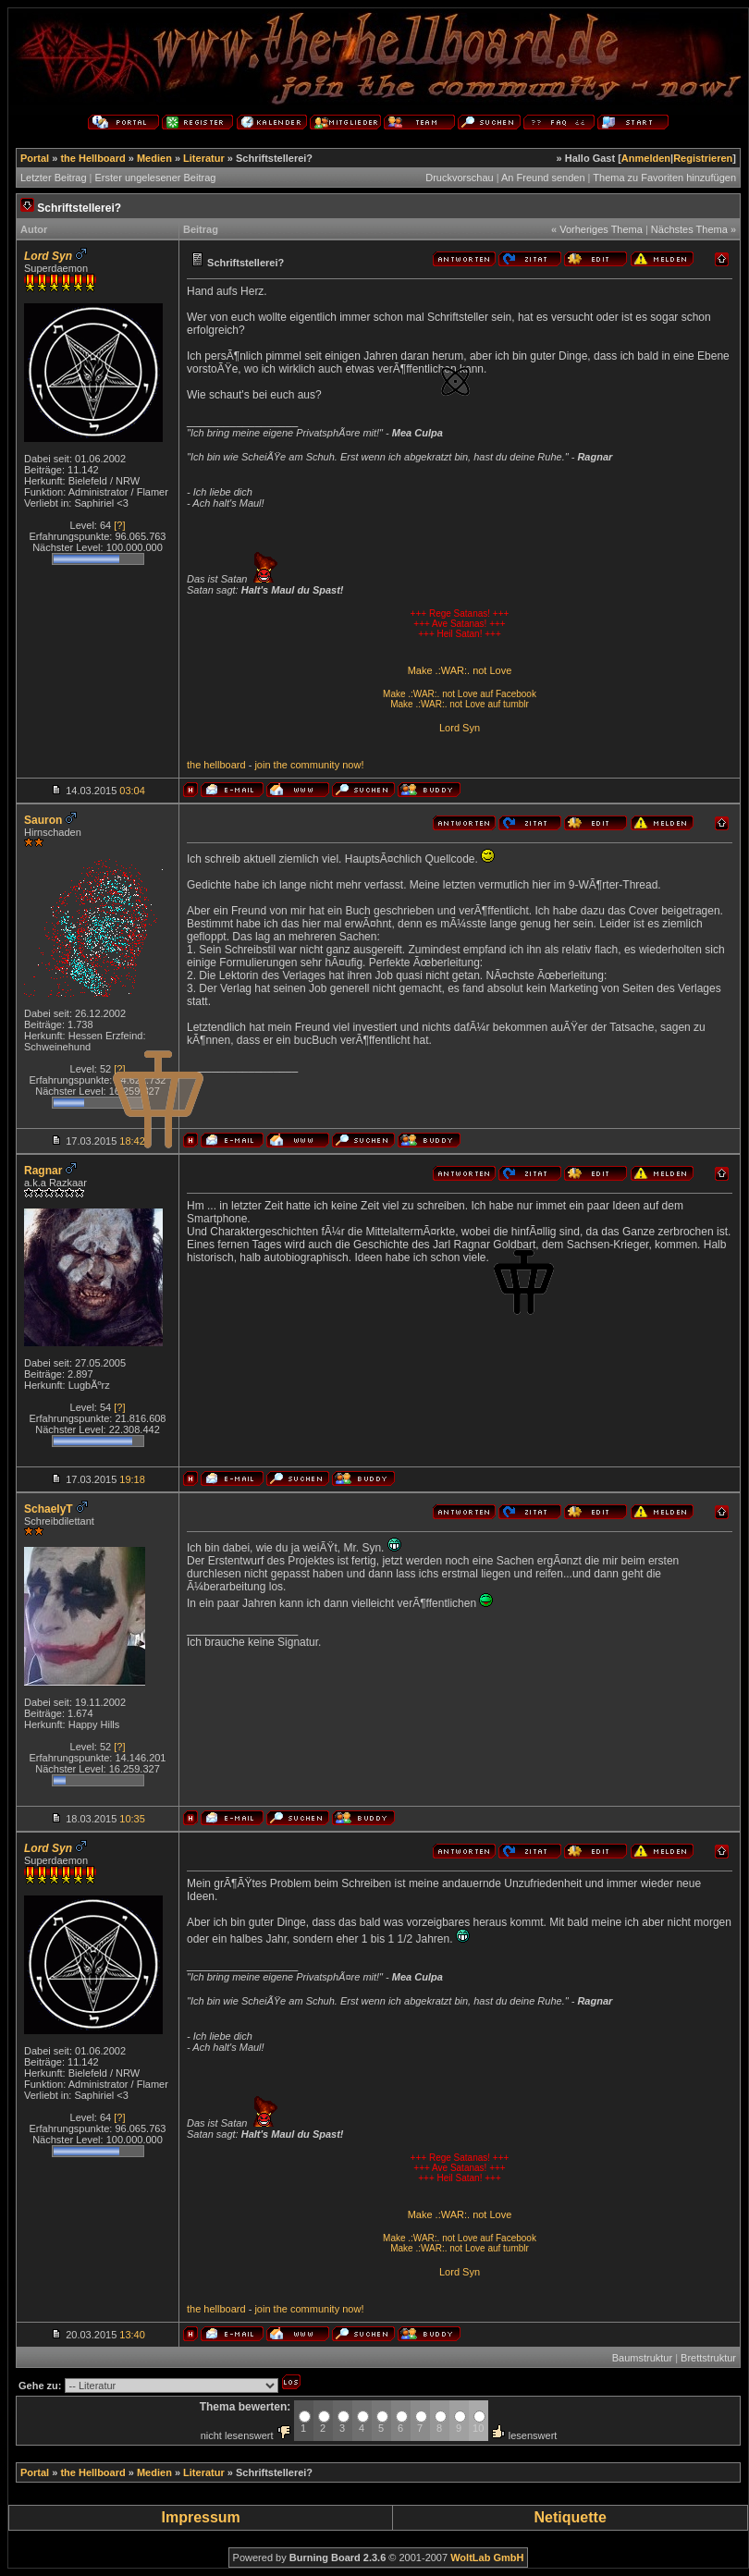  I want to click on access science or chemistry features, so click(455, 381).